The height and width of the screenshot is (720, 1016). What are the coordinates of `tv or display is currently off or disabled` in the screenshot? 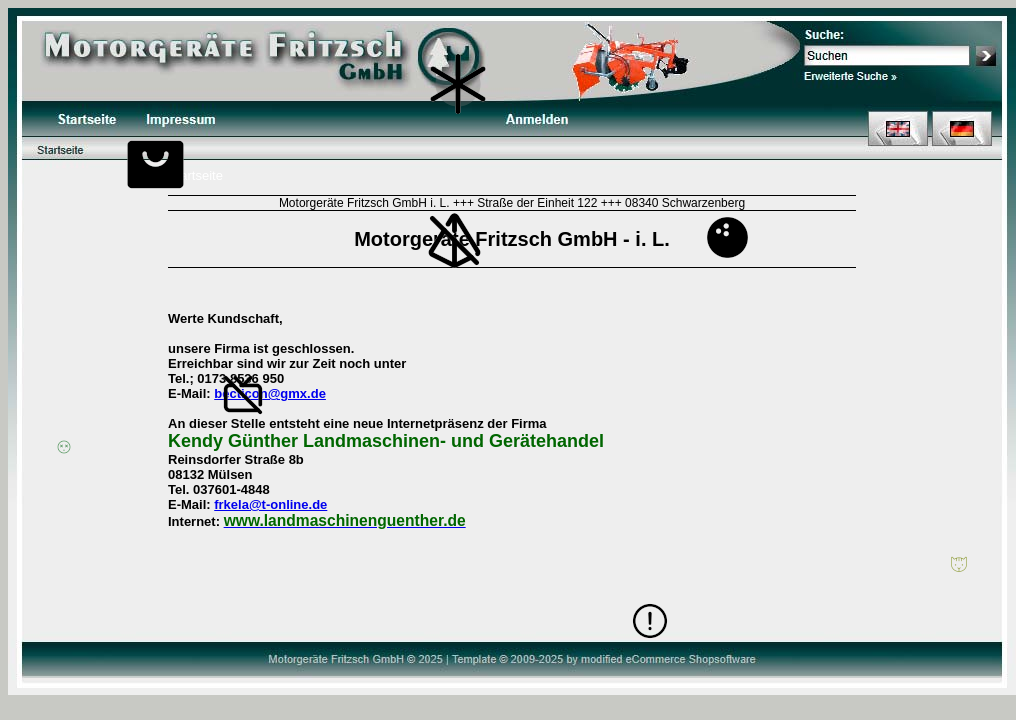 It's located at (243, 395).